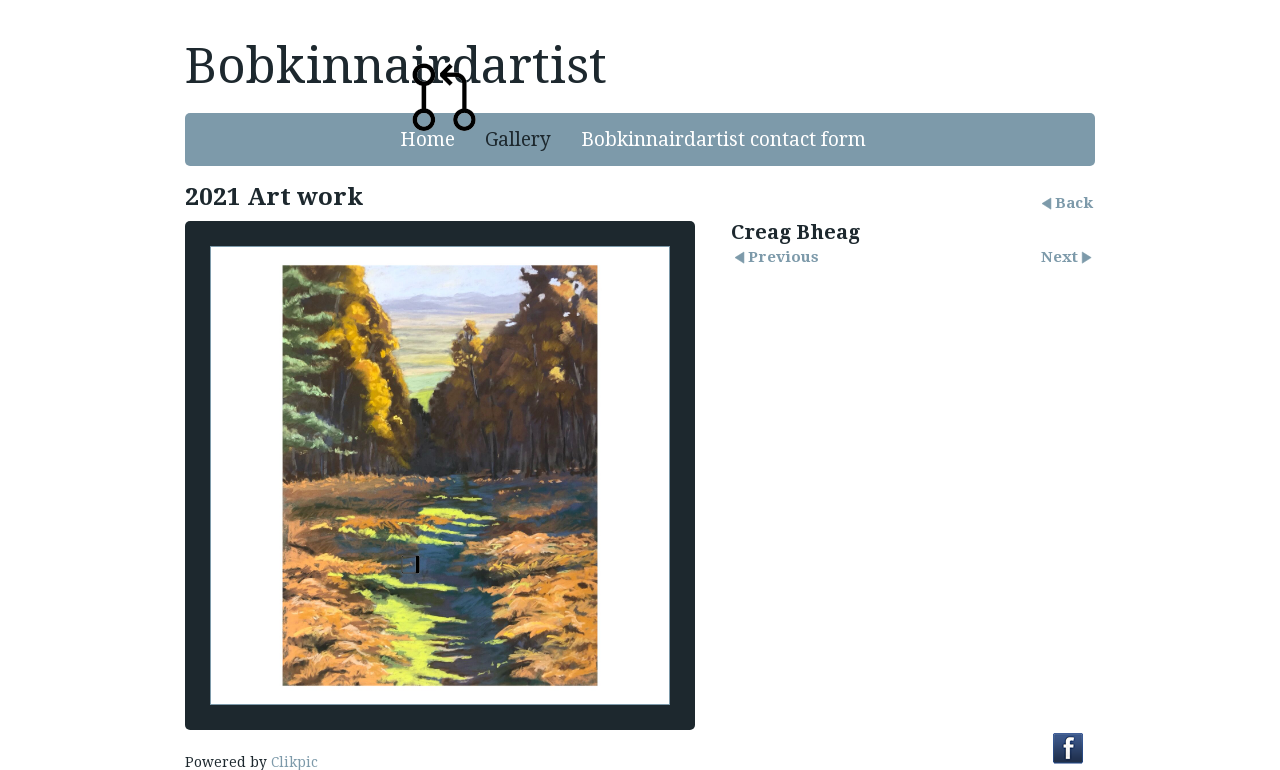 The width and height of the screenshot is (1280, 770). Describe the element at coordinates (410, 564) in the screenshot. I see `move activity bar to the right side of the layout` at that location.